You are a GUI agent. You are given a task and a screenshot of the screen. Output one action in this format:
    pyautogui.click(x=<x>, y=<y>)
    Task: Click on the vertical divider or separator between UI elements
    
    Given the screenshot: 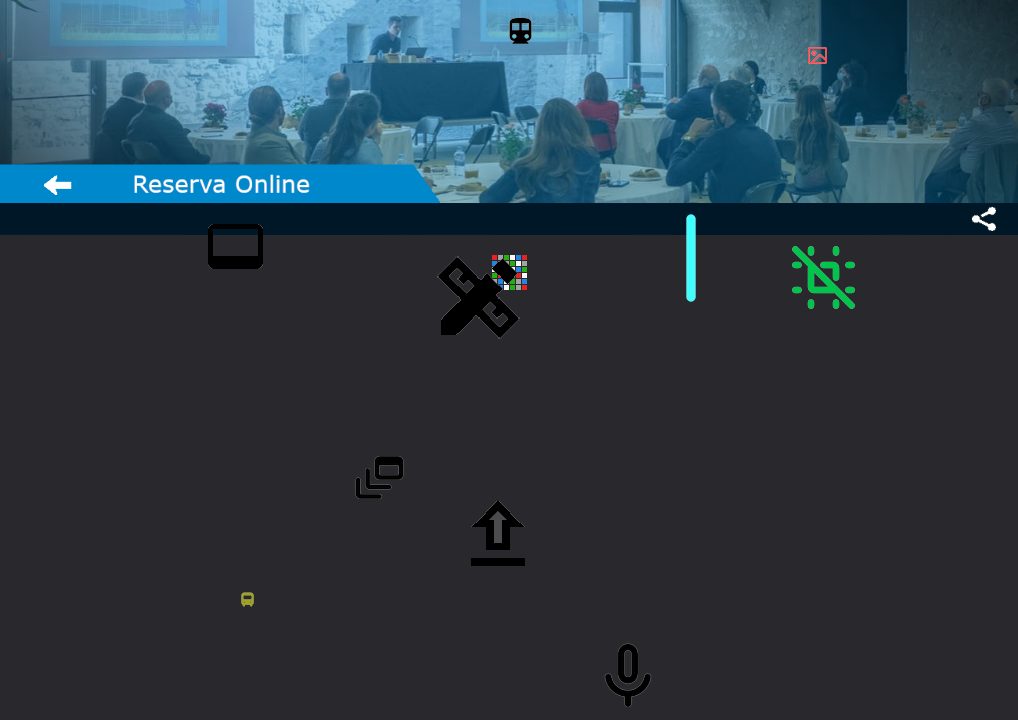 What is the action you would take?
    pyautogui.click(x=691, y=258)
    